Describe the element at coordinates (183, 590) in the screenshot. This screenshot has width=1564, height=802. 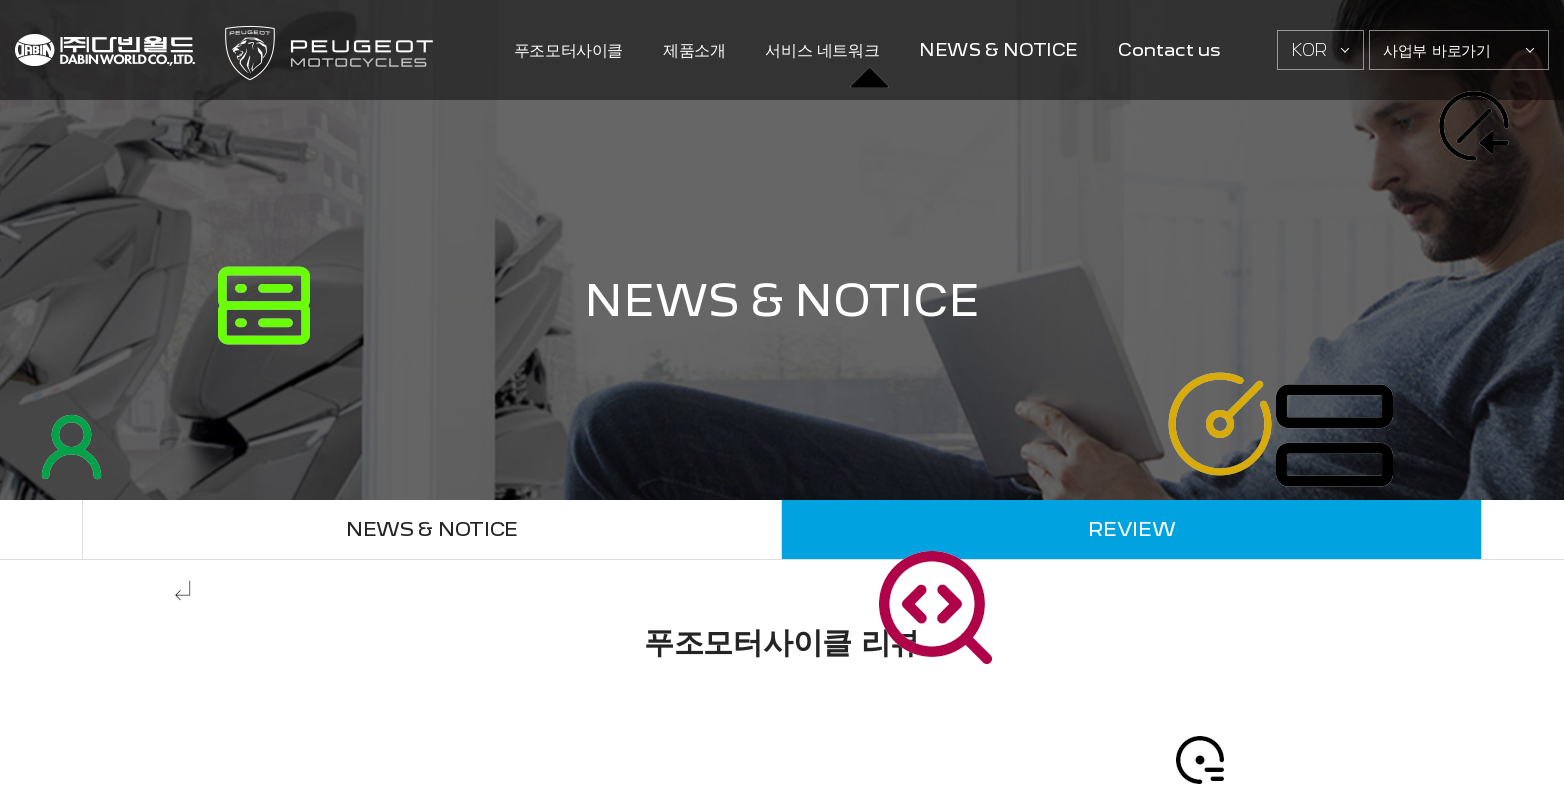
I see `go back to previous line or section` at that location.